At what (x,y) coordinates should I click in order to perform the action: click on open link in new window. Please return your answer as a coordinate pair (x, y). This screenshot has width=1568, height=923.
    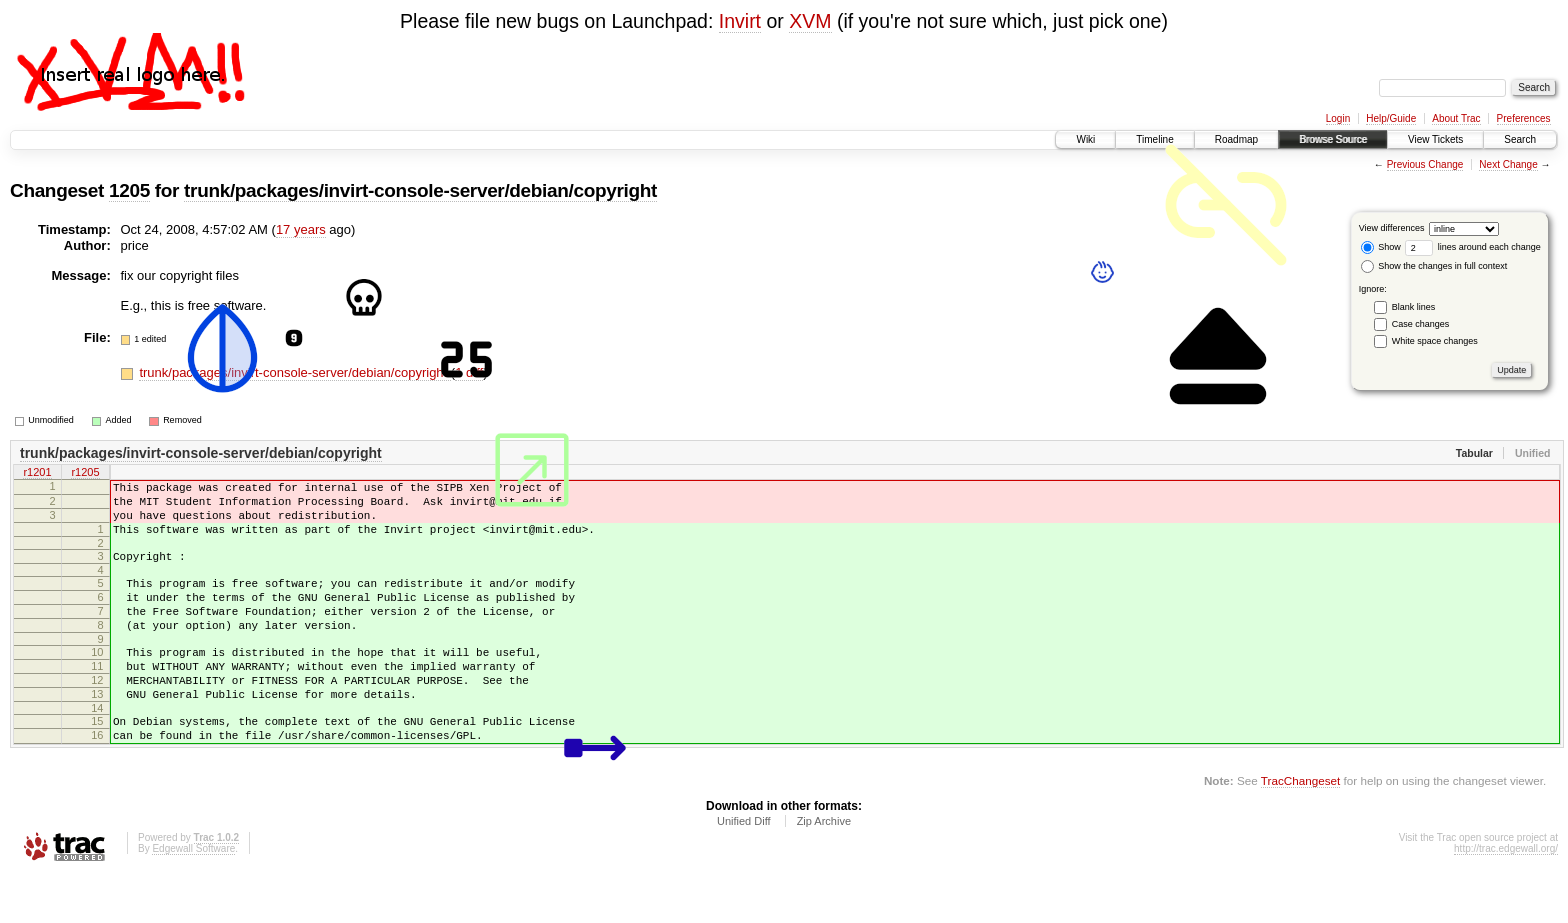
    Looking at the image, I should click on (532, 470).